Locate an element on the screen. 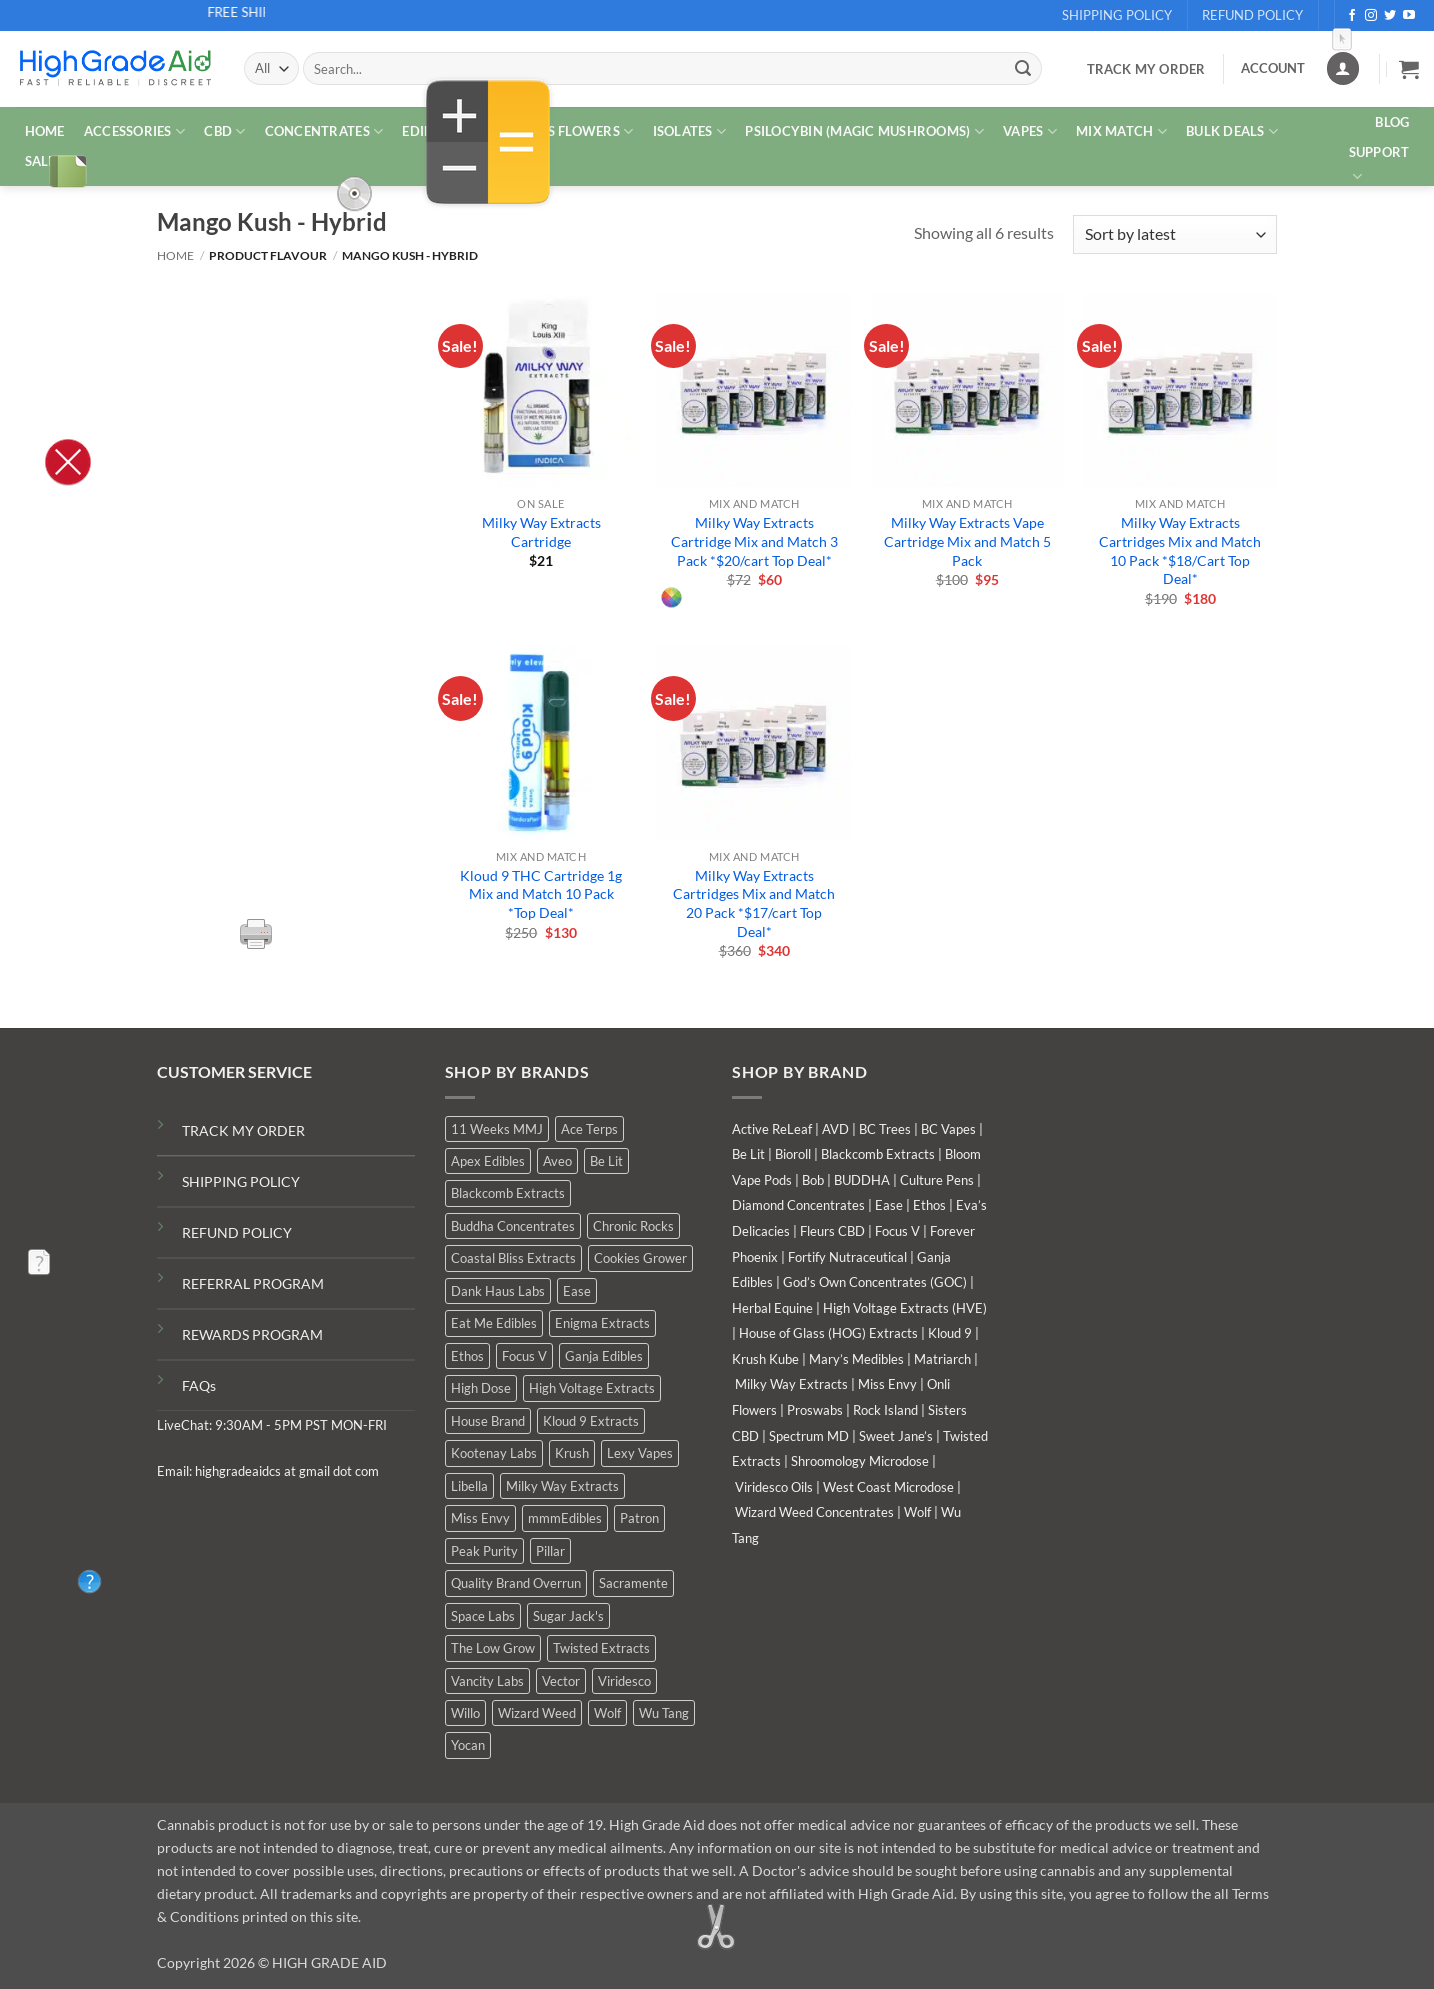  open color picker tool is located at coordinates (671, 597).